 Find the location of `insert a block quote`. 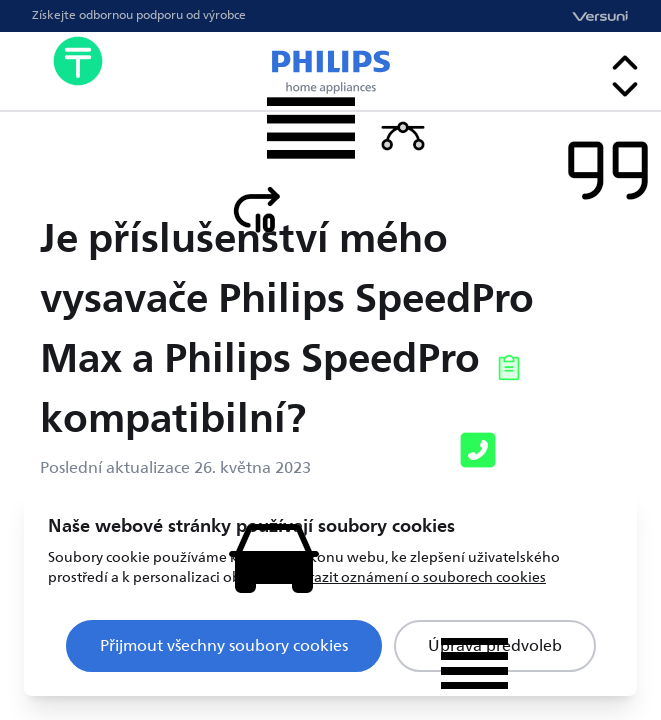

insert a block quote is located at coordinates (608, 169).